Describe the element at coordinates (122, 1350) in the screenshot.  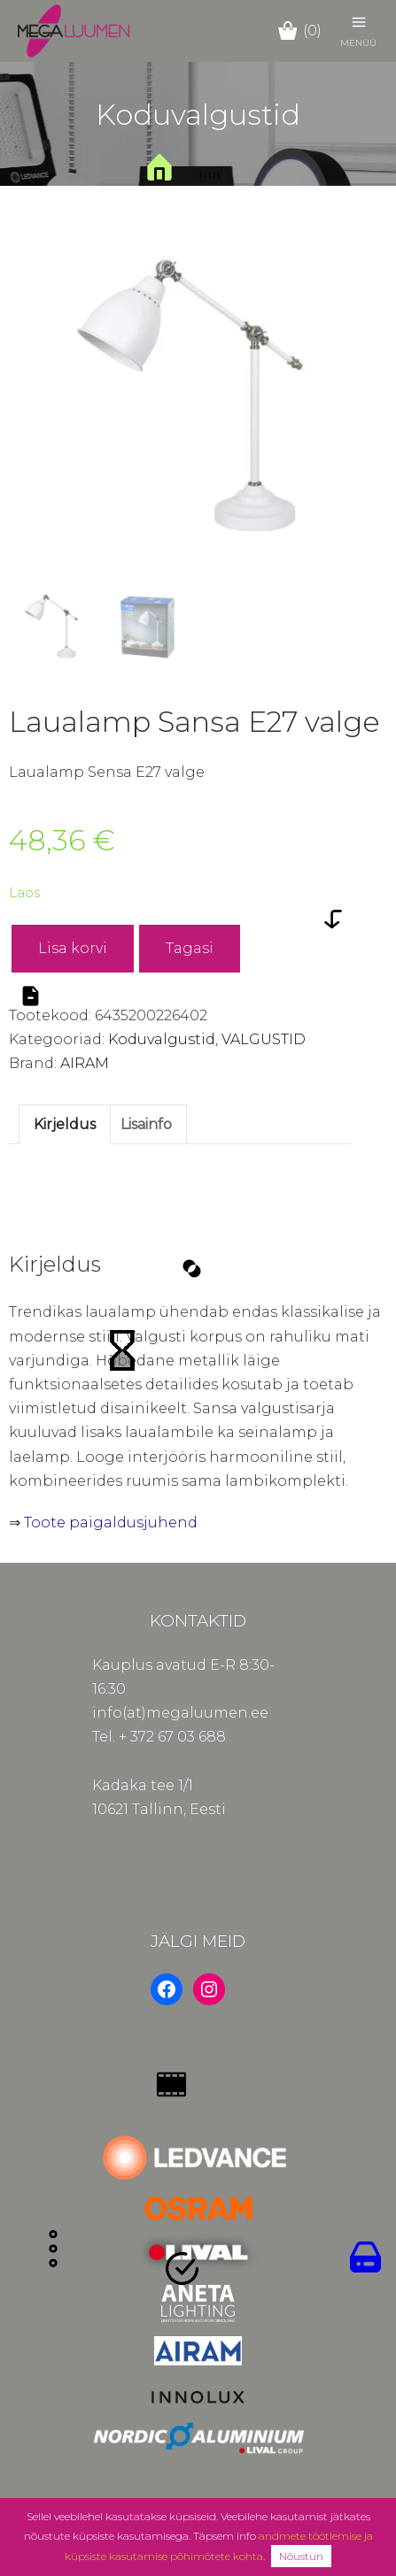
I see `indicates time is running out or nearing completion` at that location.